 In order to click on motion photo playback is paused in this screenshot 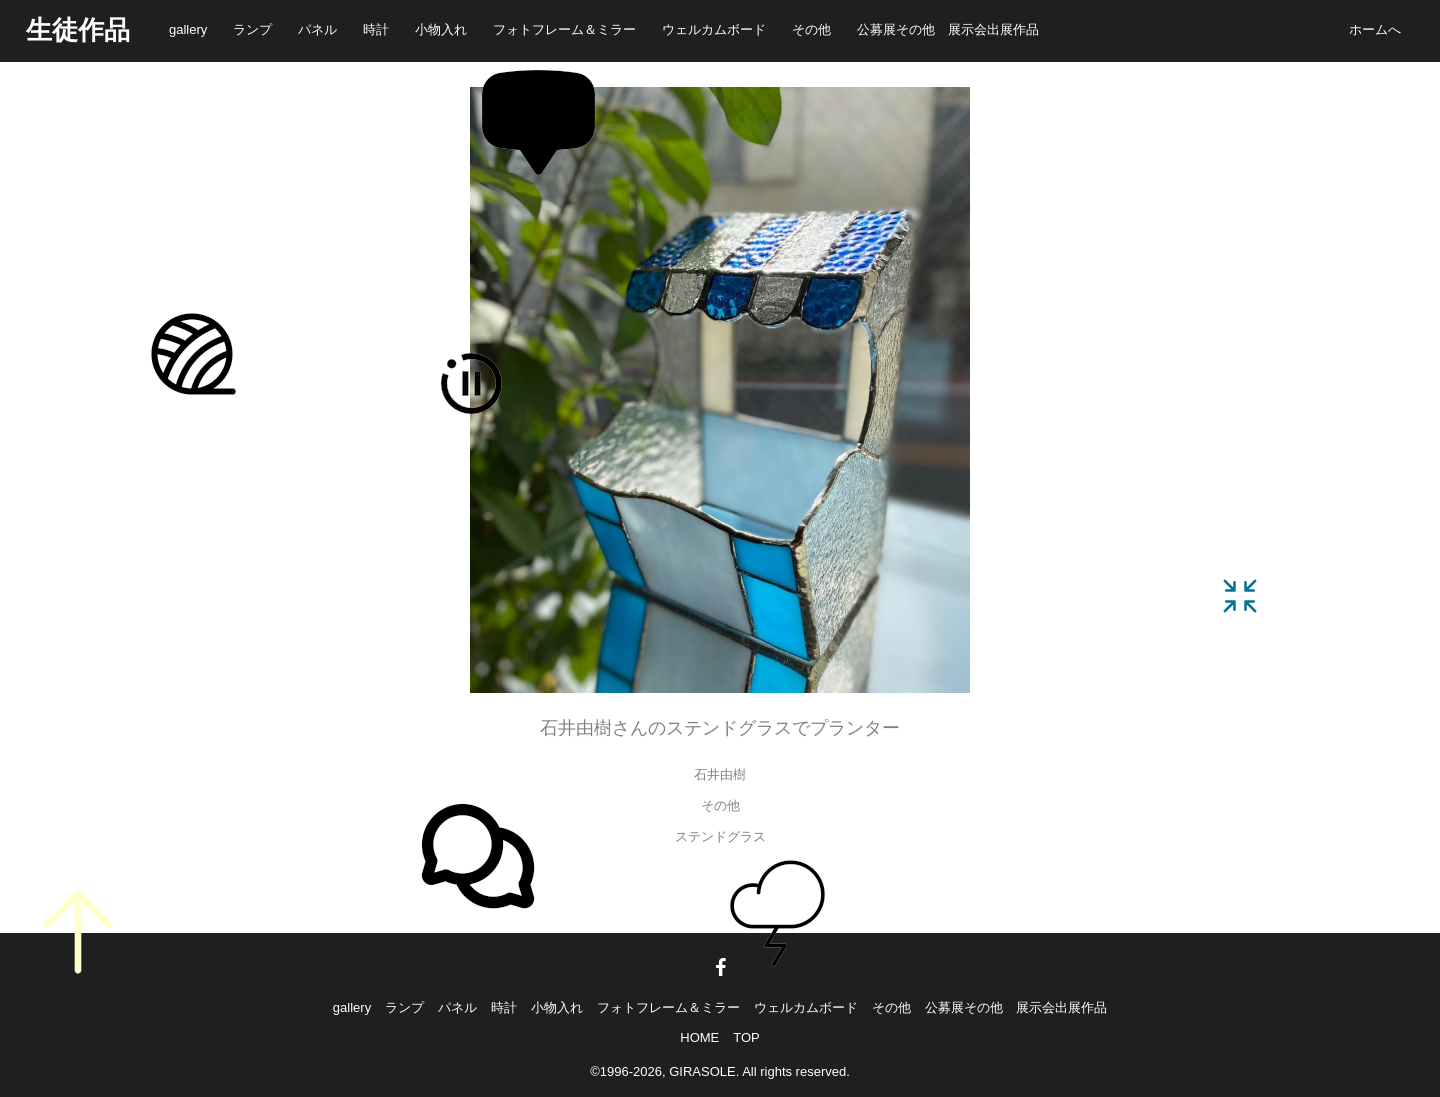, I will do `click(471, 383)`.